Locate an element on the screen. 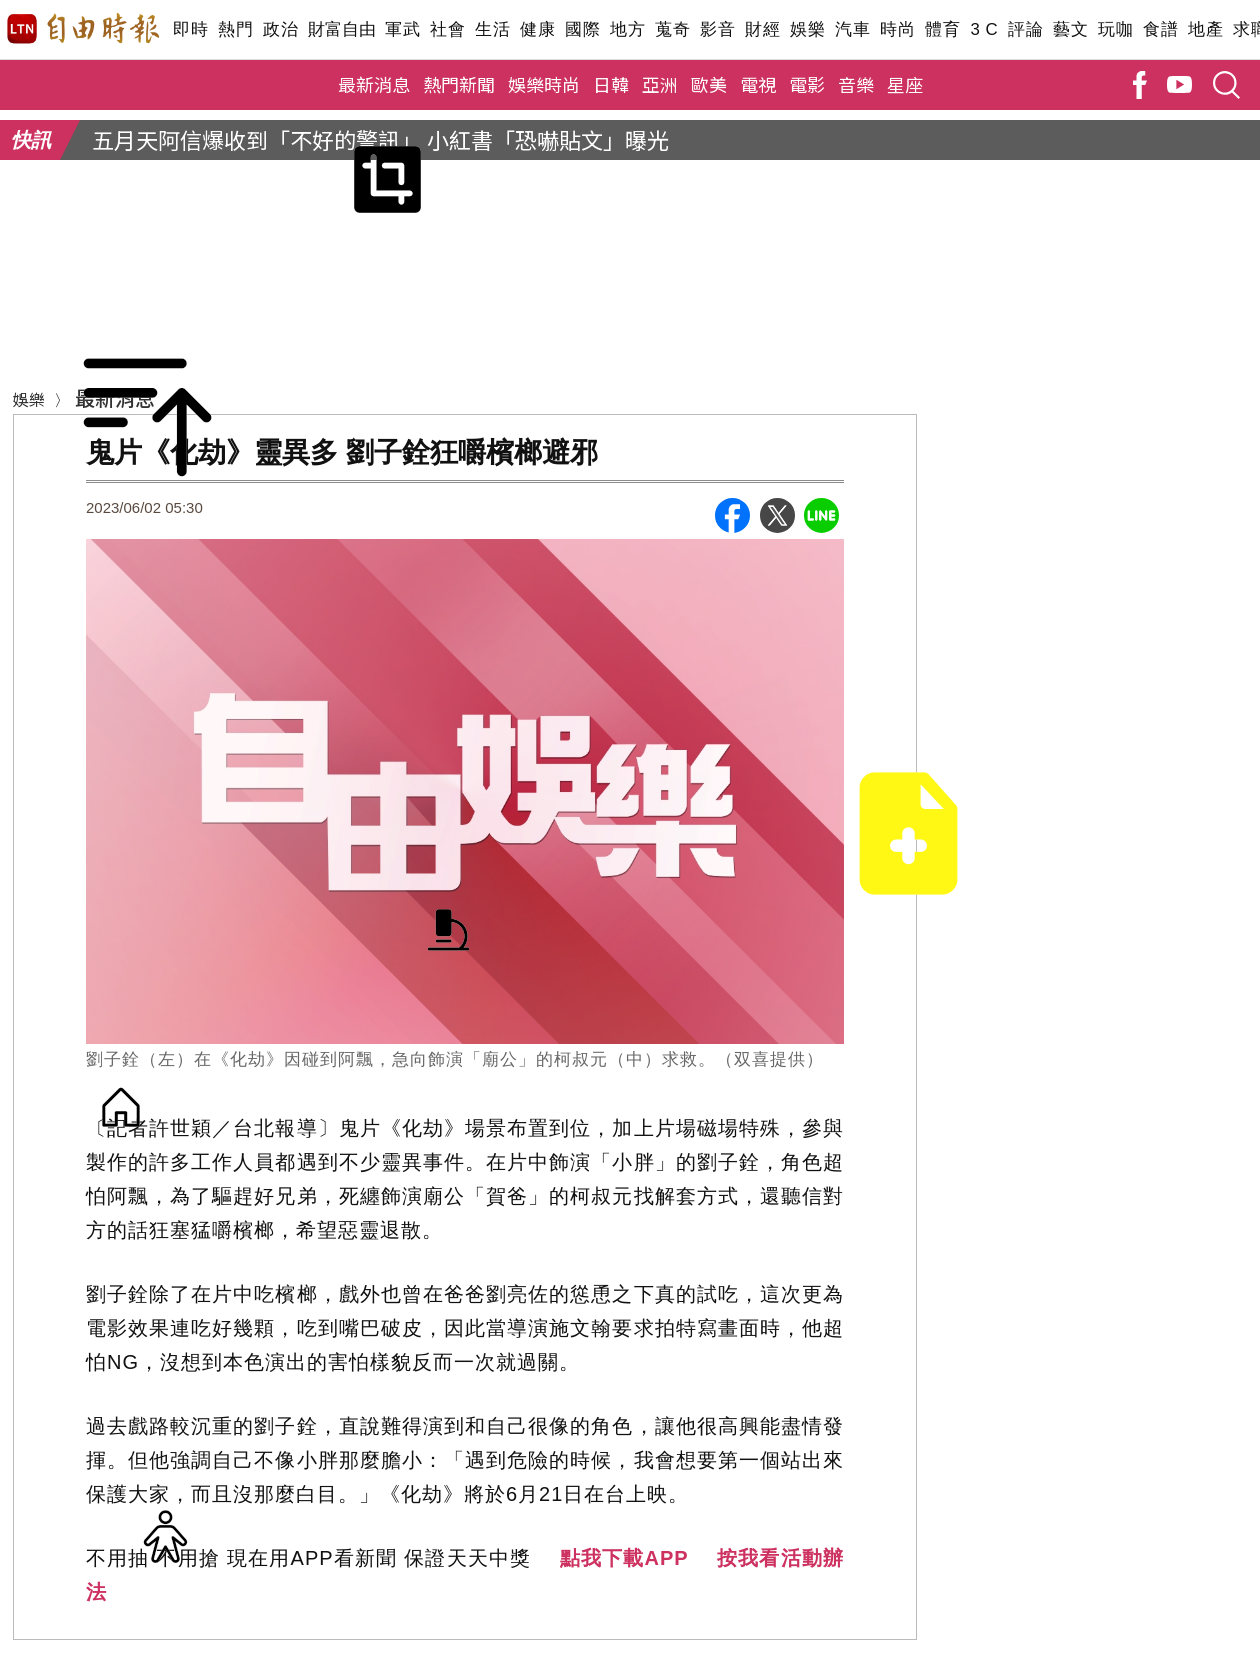 The height and width of the screenshot is (1665, 1260). navigate to home screen is located at coordinates (121, 1108).